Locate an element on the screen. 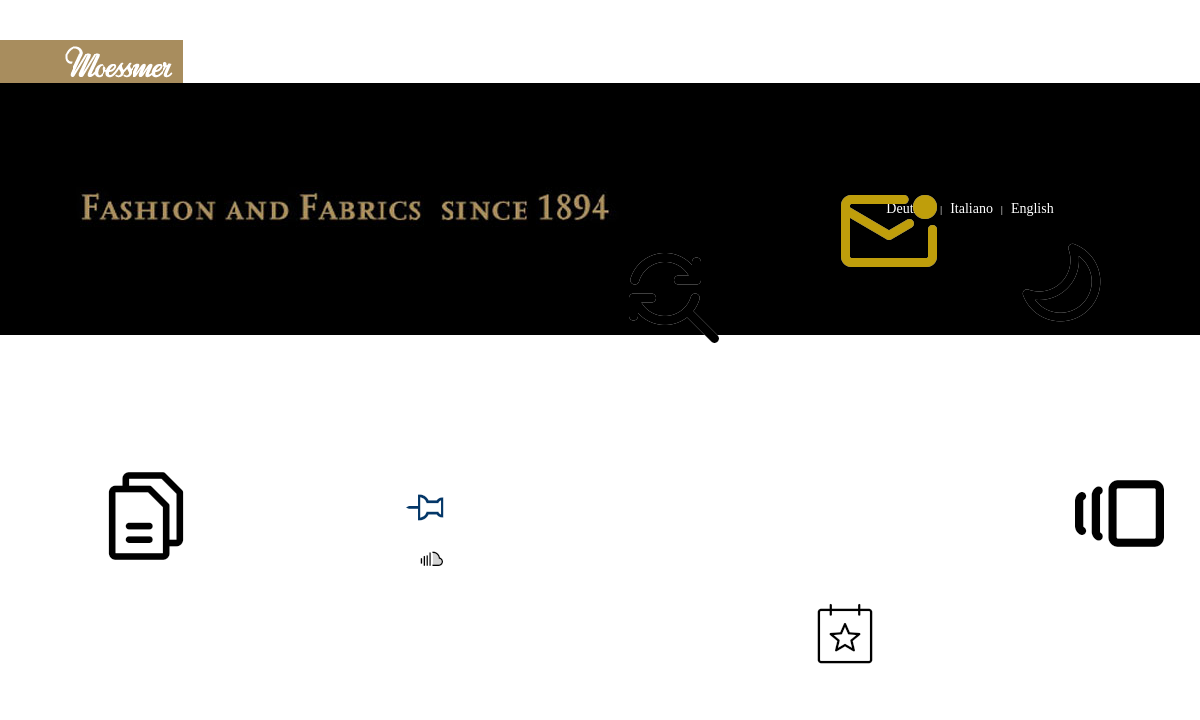  view starred or favorite events is located at coordinates (845, 636).